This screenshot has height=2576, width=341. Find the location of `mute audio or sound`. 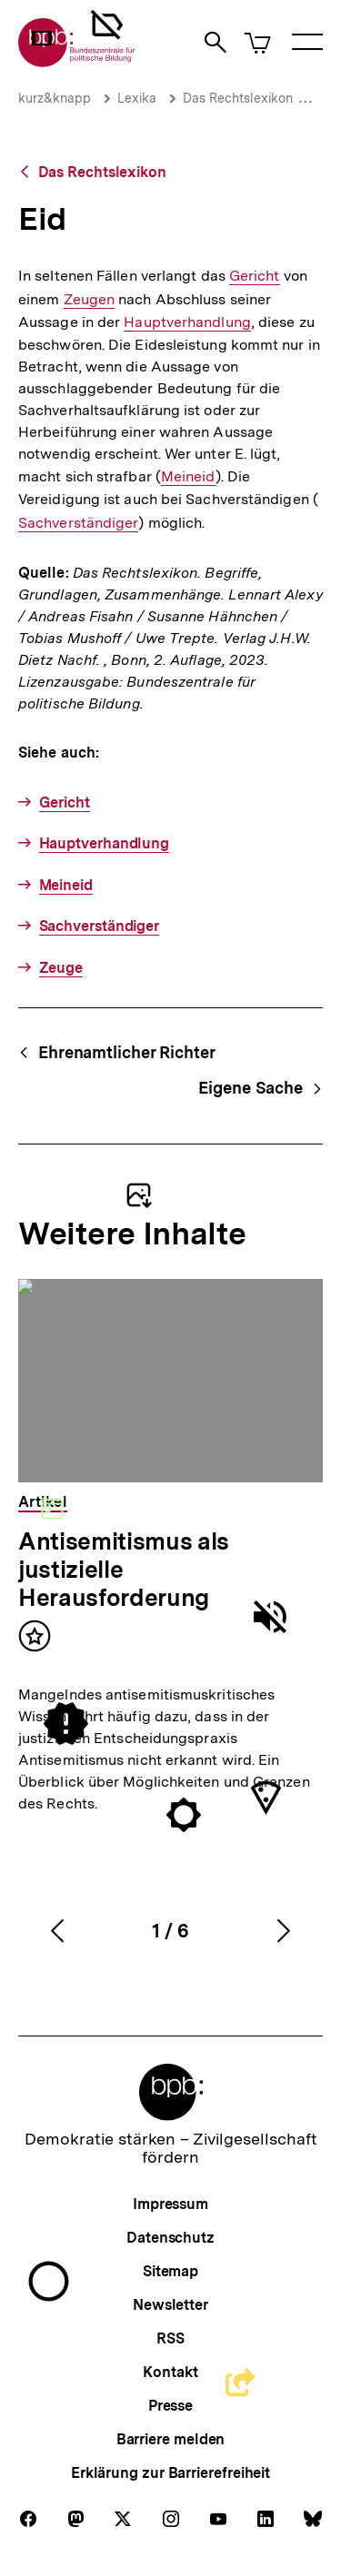

mute audio or sound is located at coordinates (270, 1617).